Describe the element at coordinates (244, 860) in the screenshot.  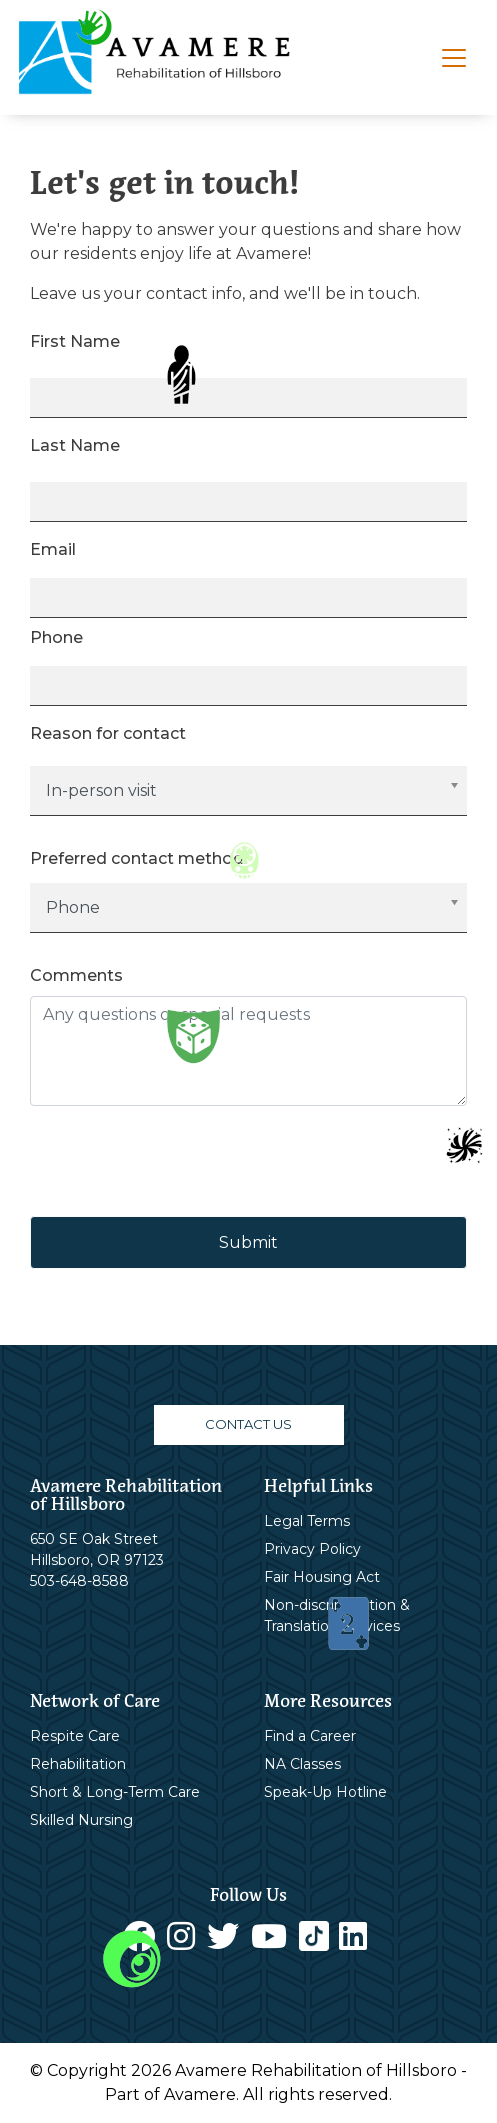
I see `indicates a freeze or stun status effect in gameplay` at that location.